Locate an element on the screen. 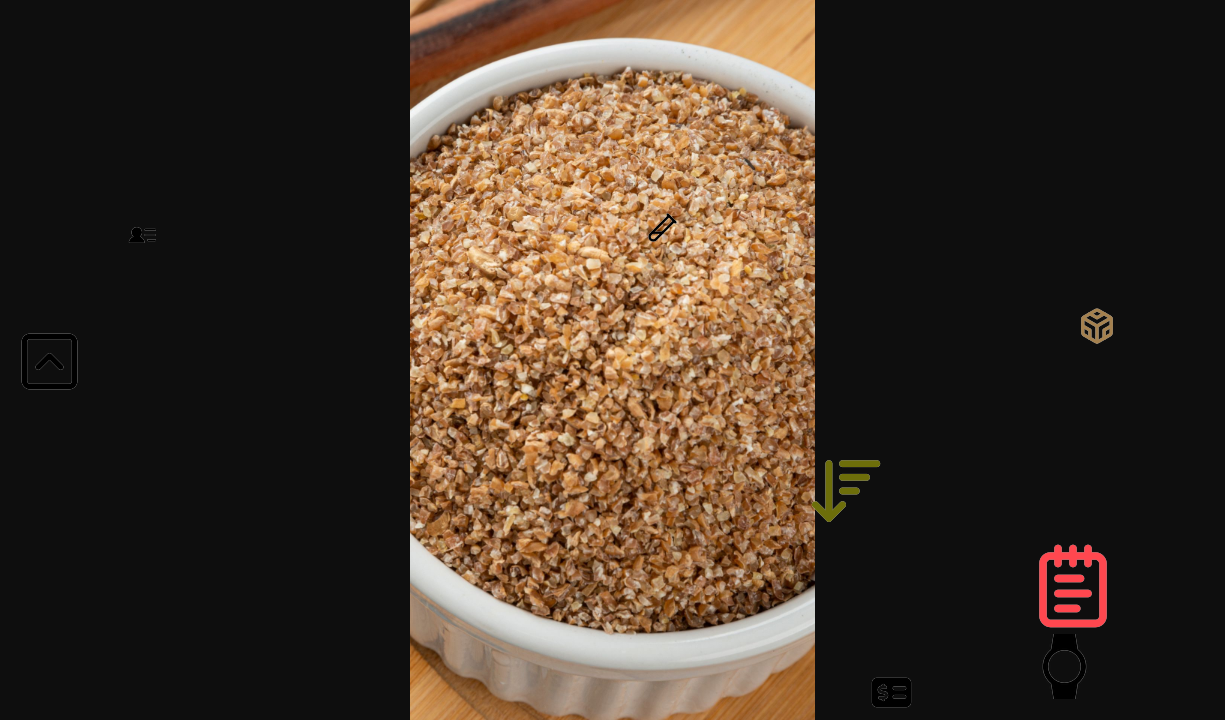 Image resolution: width=1225 pixels, height=720 pixels. sort list from largest to smallest is located at coordinates (846, 491).